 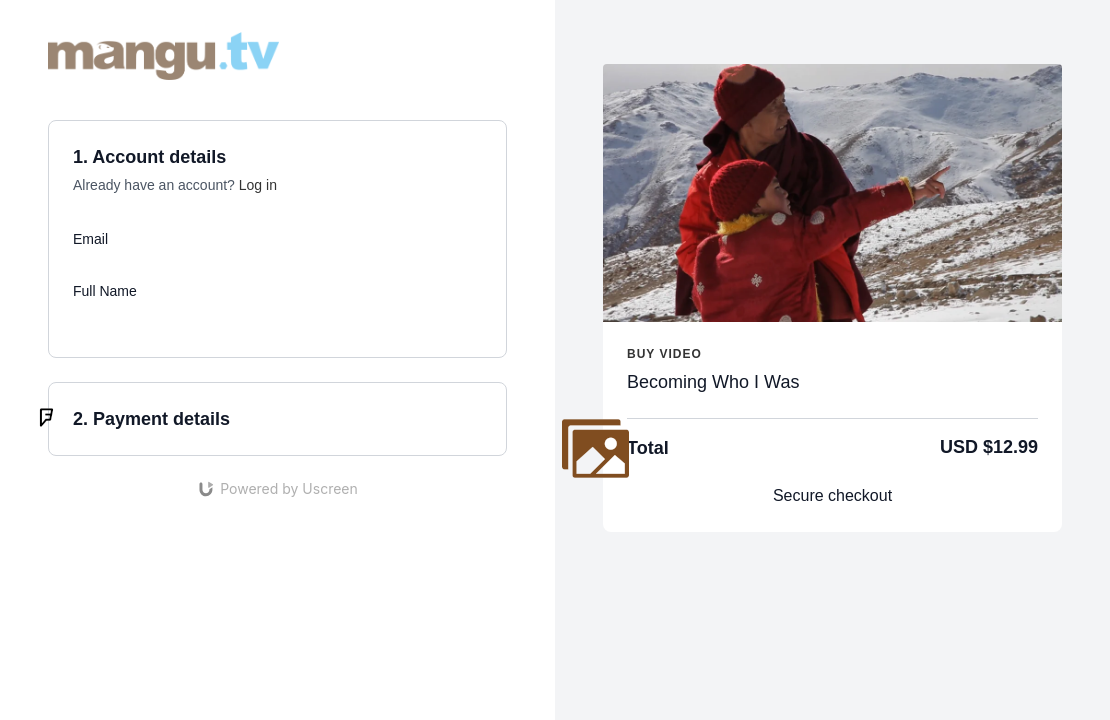 I want to click on view photo gallery, so click(x=595, y=448).